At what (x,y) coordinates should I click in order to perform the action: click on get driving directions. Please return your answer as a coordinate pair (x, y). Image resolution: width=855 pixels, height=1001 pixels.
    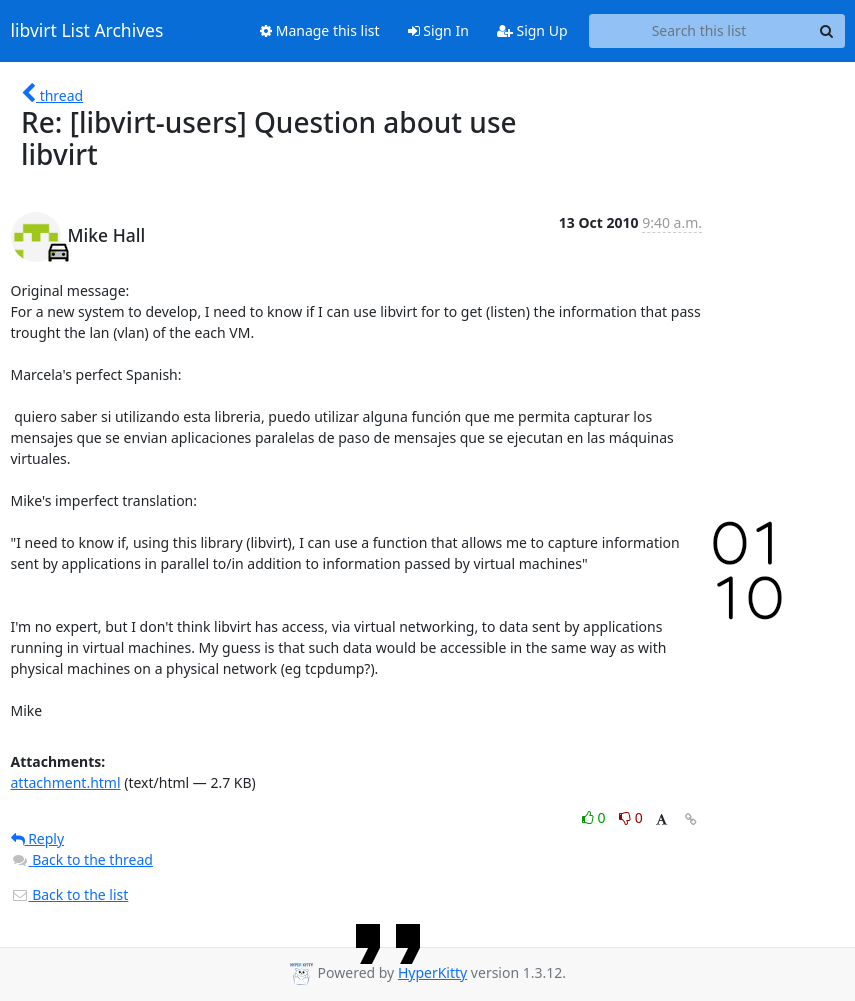
    Looking at the image, I should click on (58, 251).